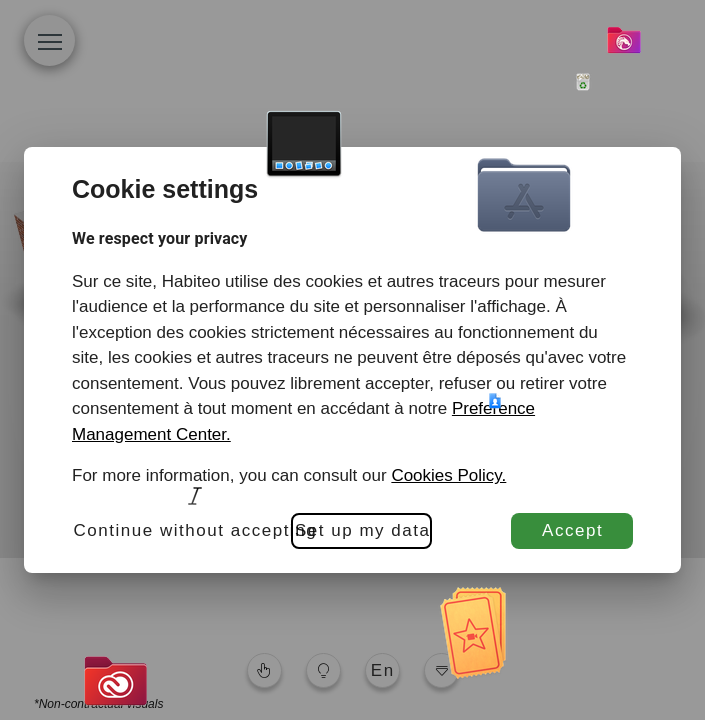 The image size is (705, 720). Describe the element at coordinates (524, 195) in the screenshot. I see `open templates folder` at that location.